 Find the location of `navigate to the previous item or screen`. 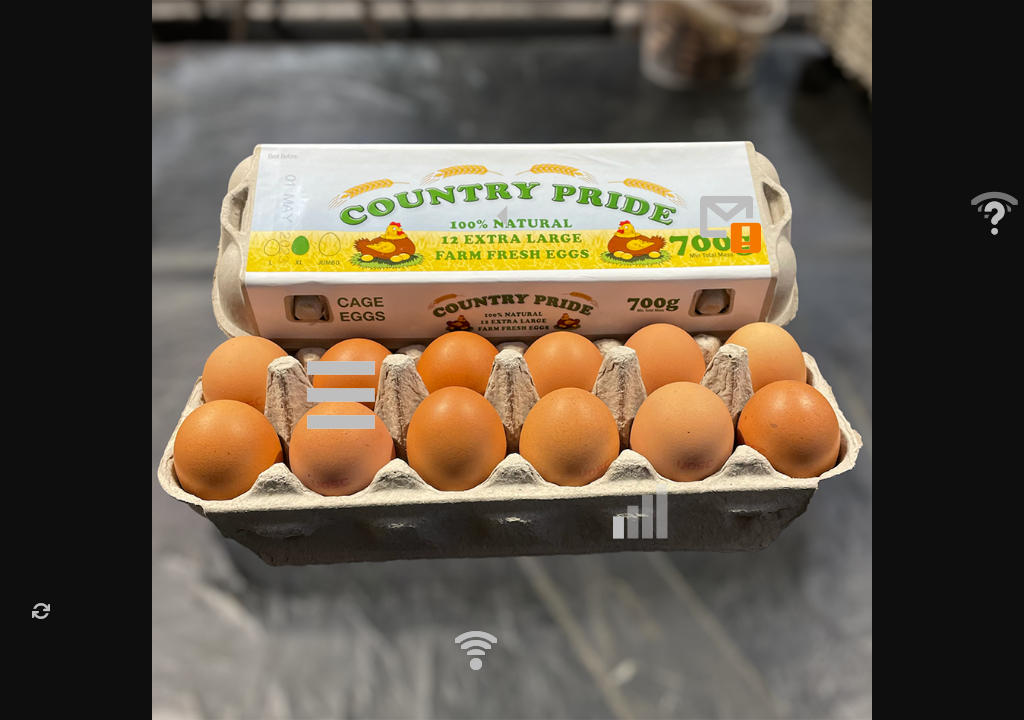

navigate to the previous item or screen is located at coordinates (503, 216).